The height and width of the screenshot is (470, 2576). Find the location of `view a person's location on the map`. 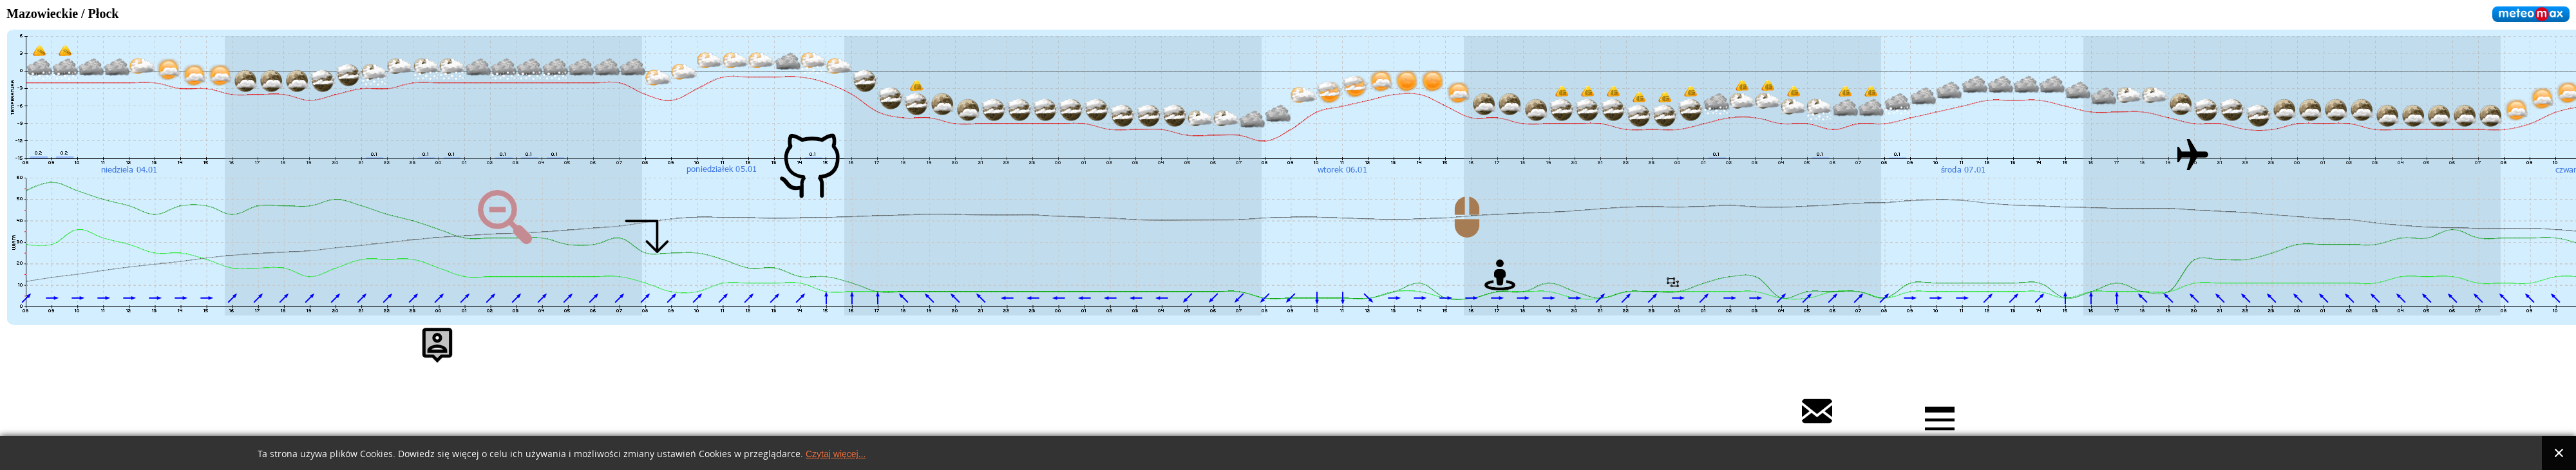

view a person's location on the map is located at coordinates (437, 344).